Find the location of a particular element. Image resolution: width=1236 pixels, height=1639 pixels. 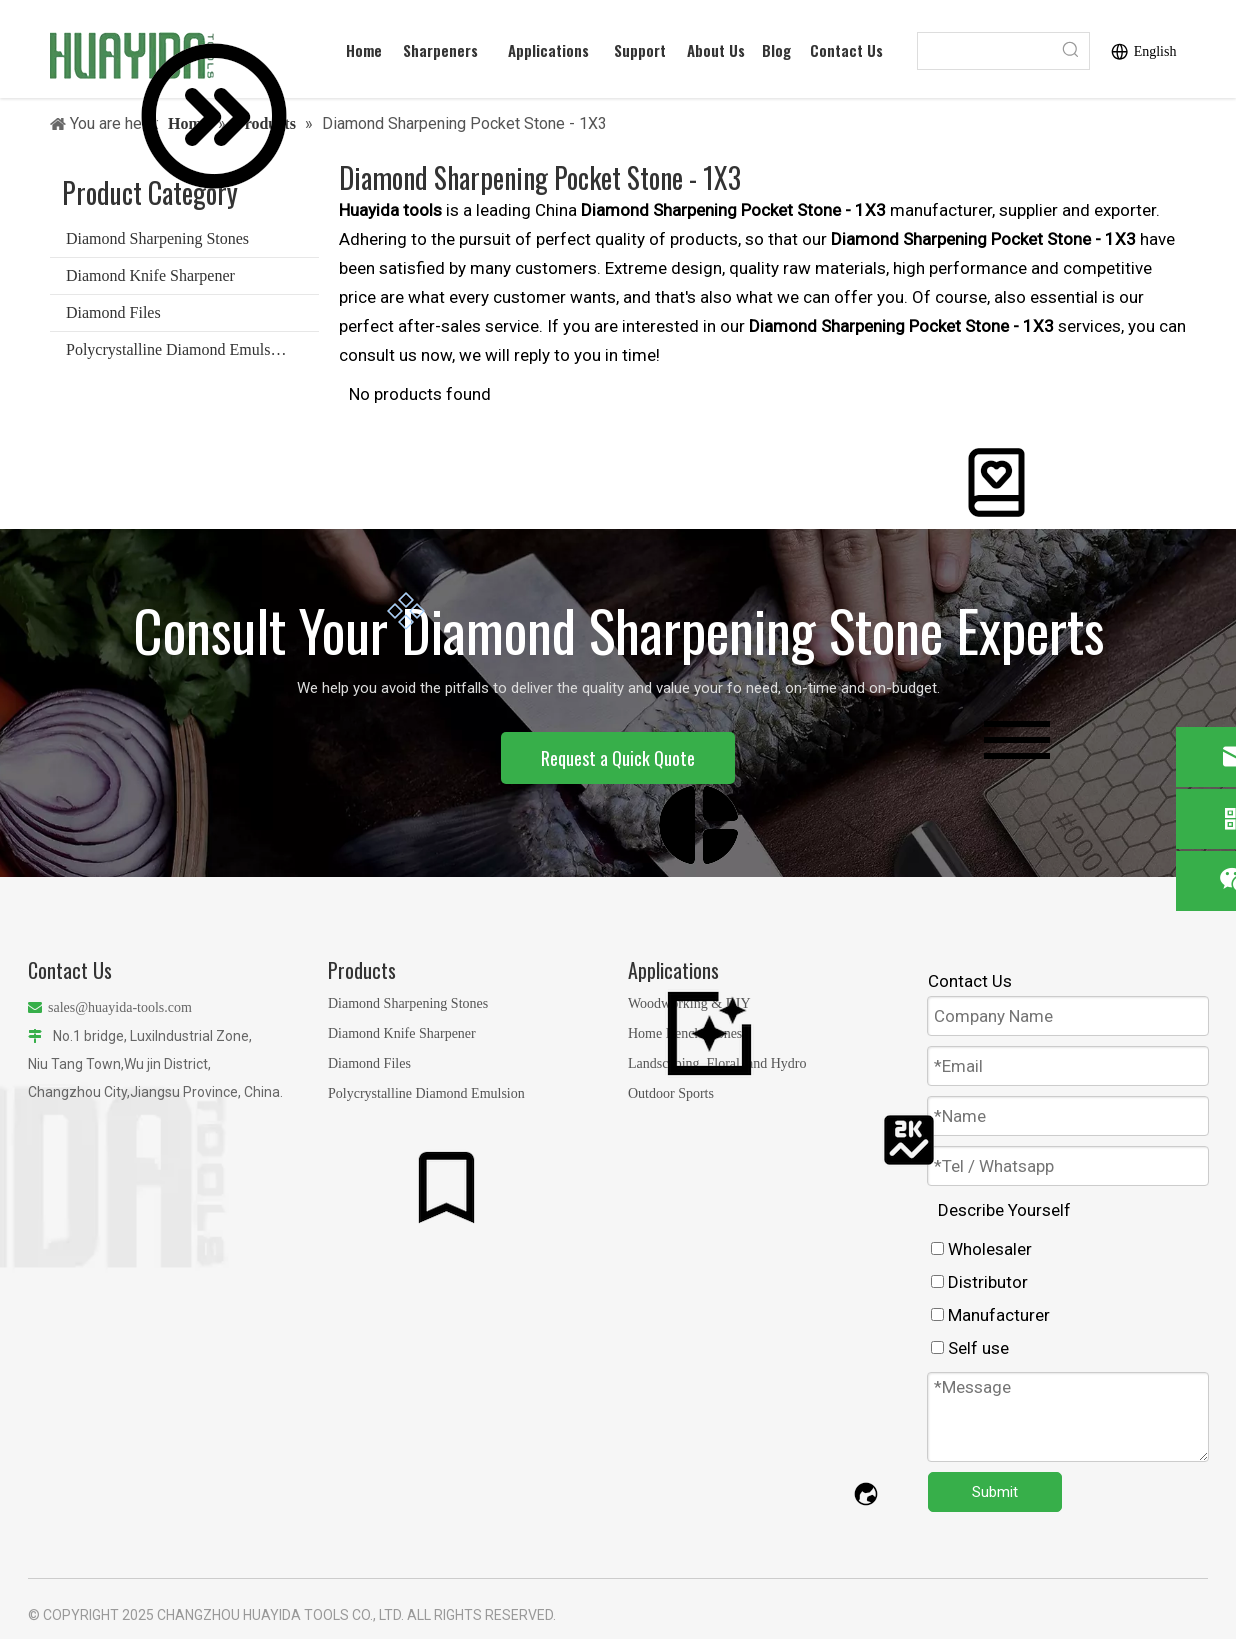

decorative pattern or design element is located at coordinates (406, 611).